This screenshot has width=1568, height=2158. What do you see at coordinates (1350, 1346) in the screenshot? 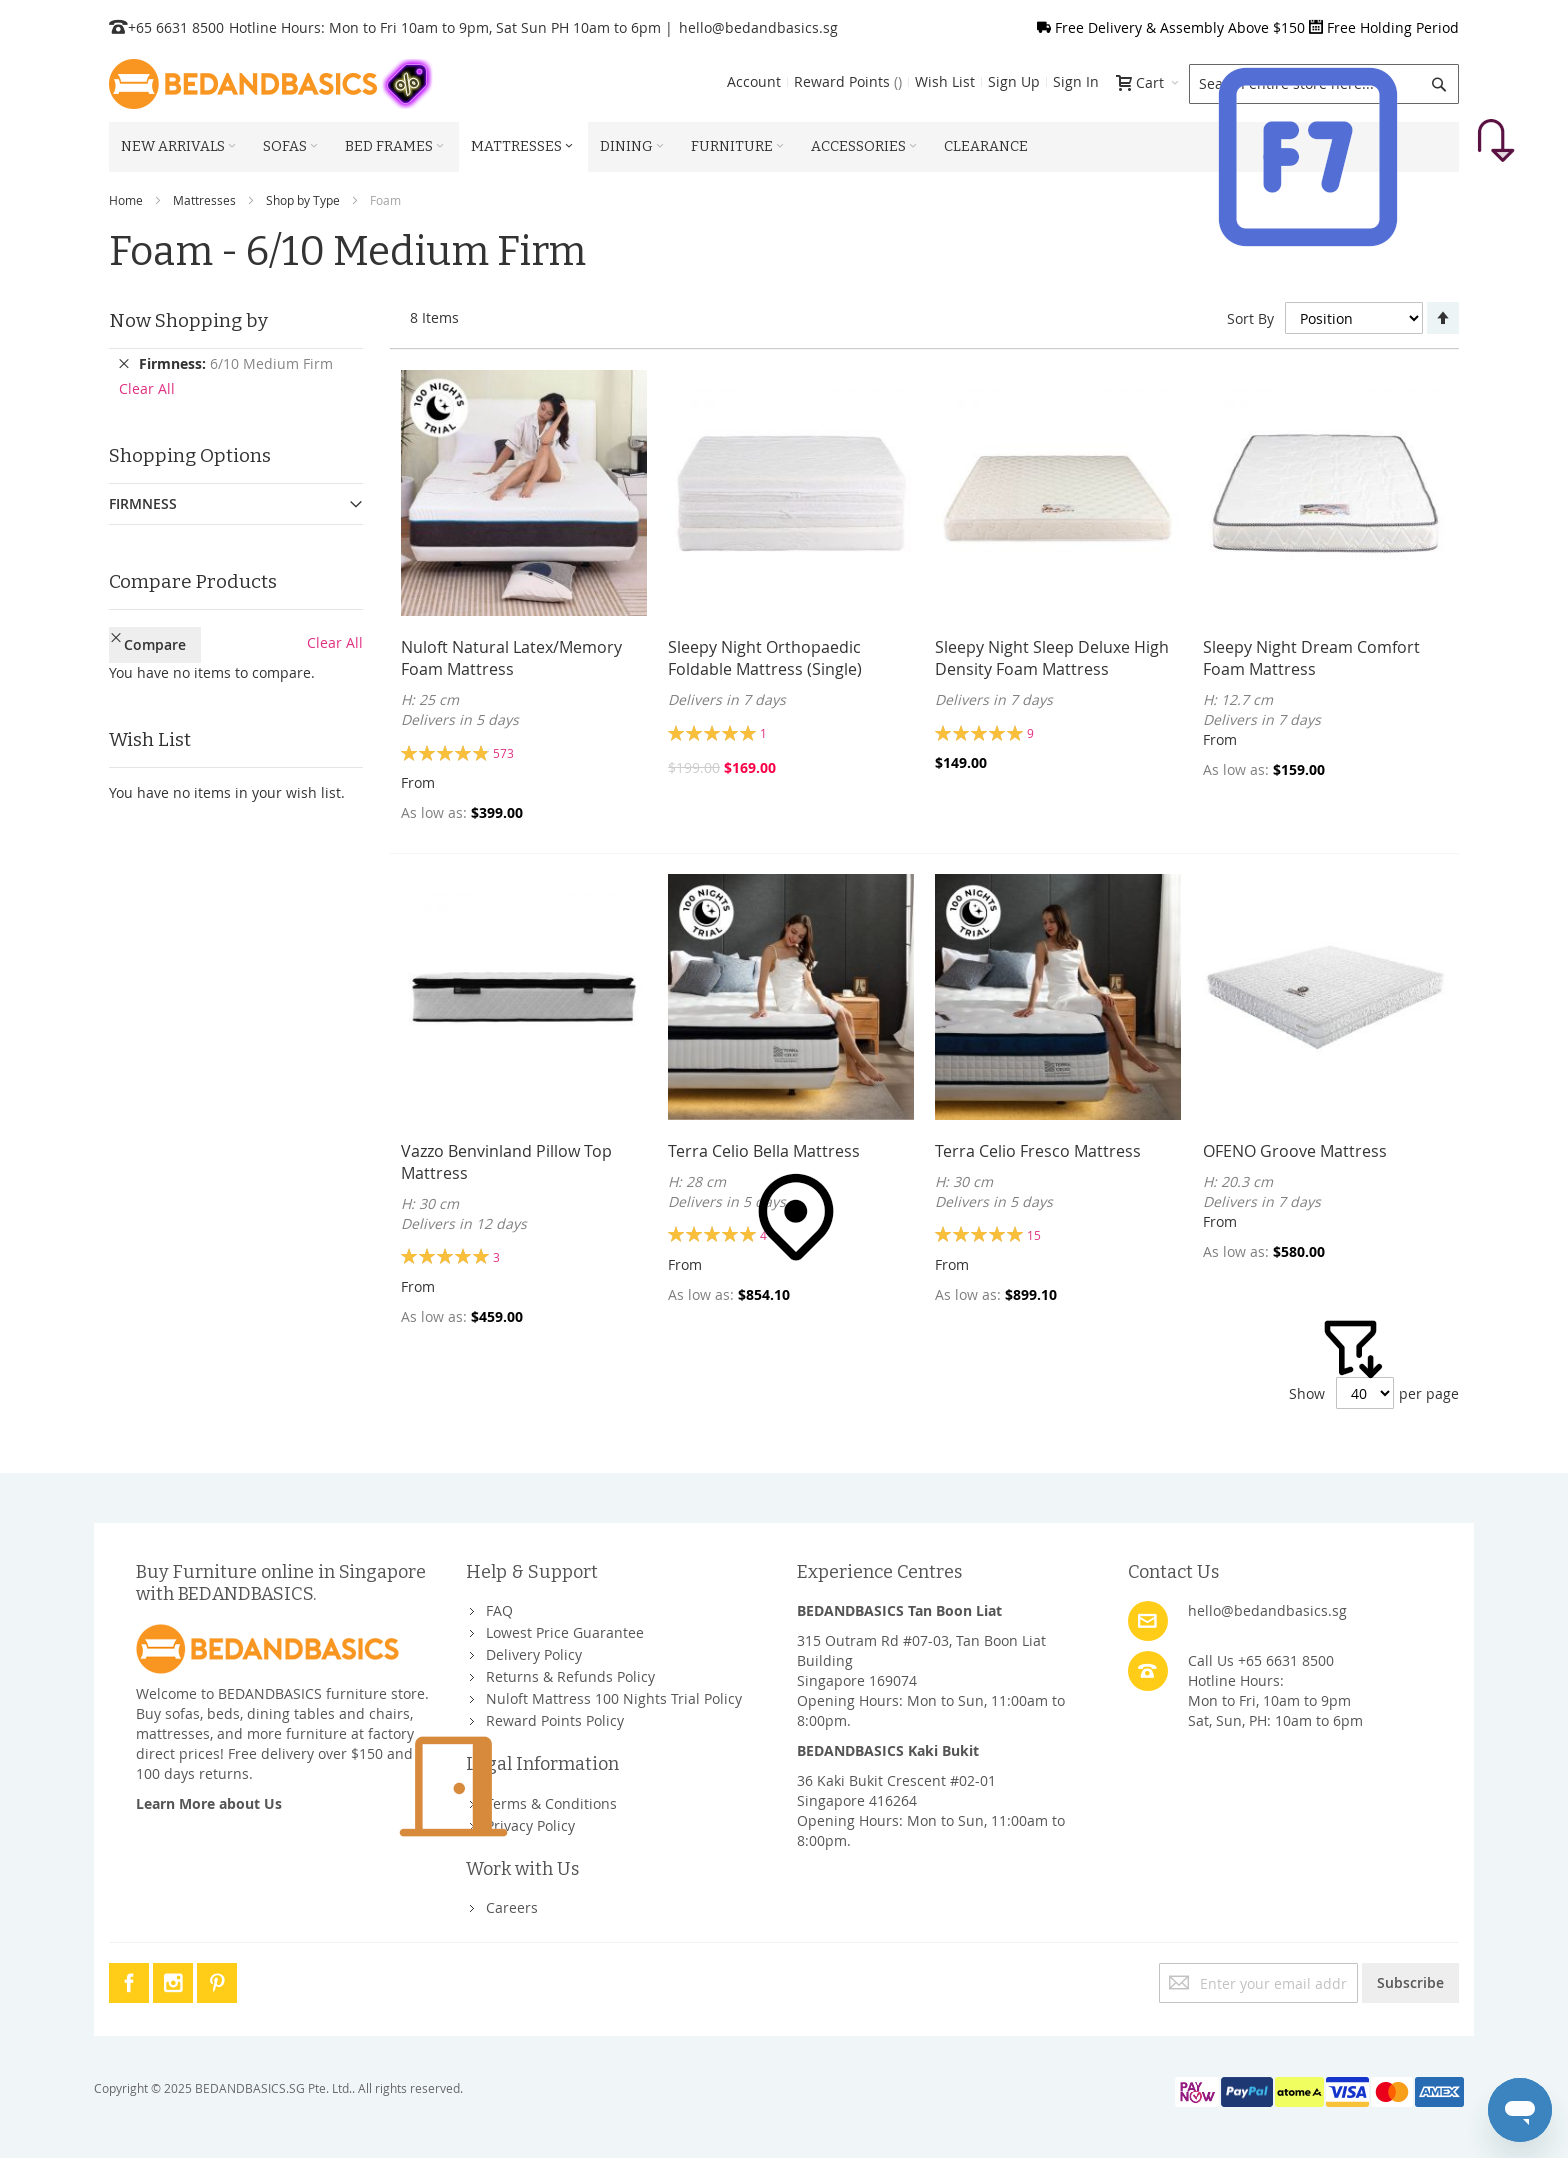
I see `sort filtered results in descending order` at bounding box center [1350, 1346].